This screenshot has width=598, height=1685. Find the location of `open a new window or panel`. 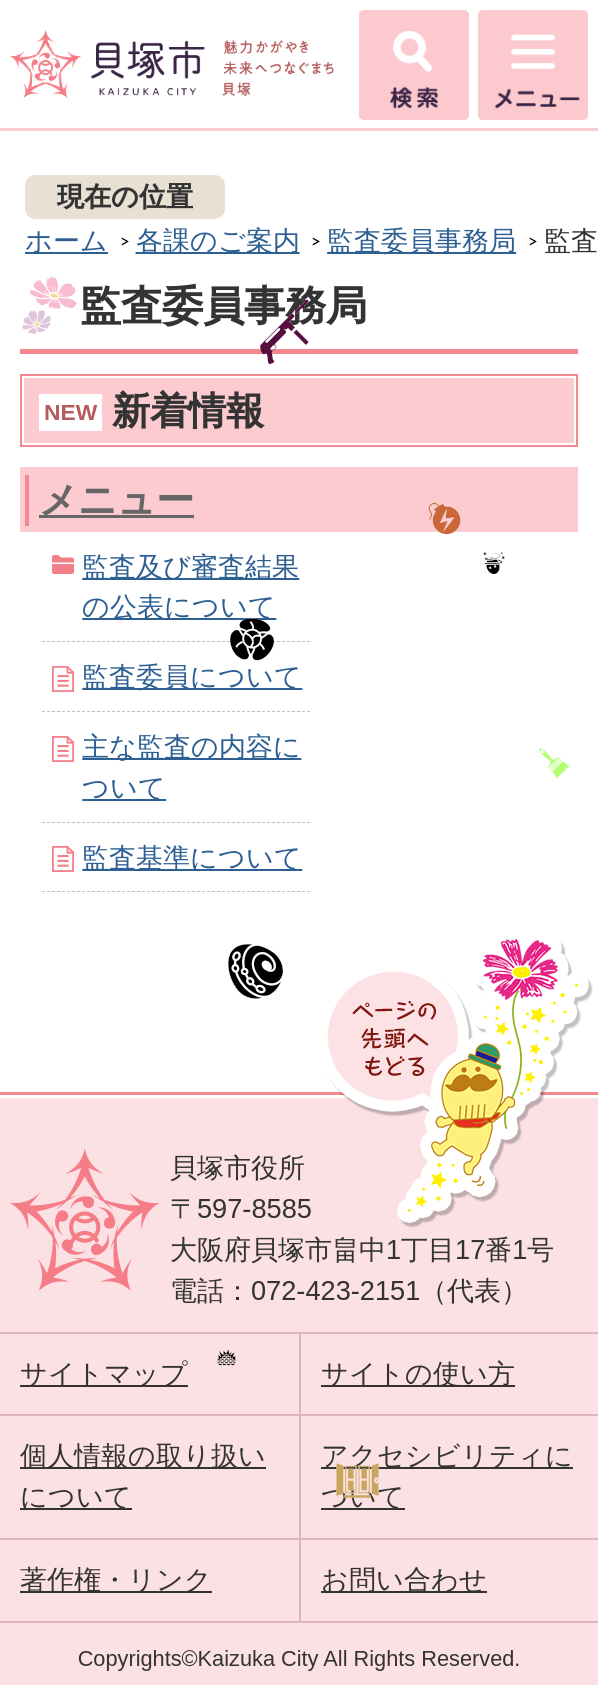

open a new window or panel is located at coordinates (357, 1480).